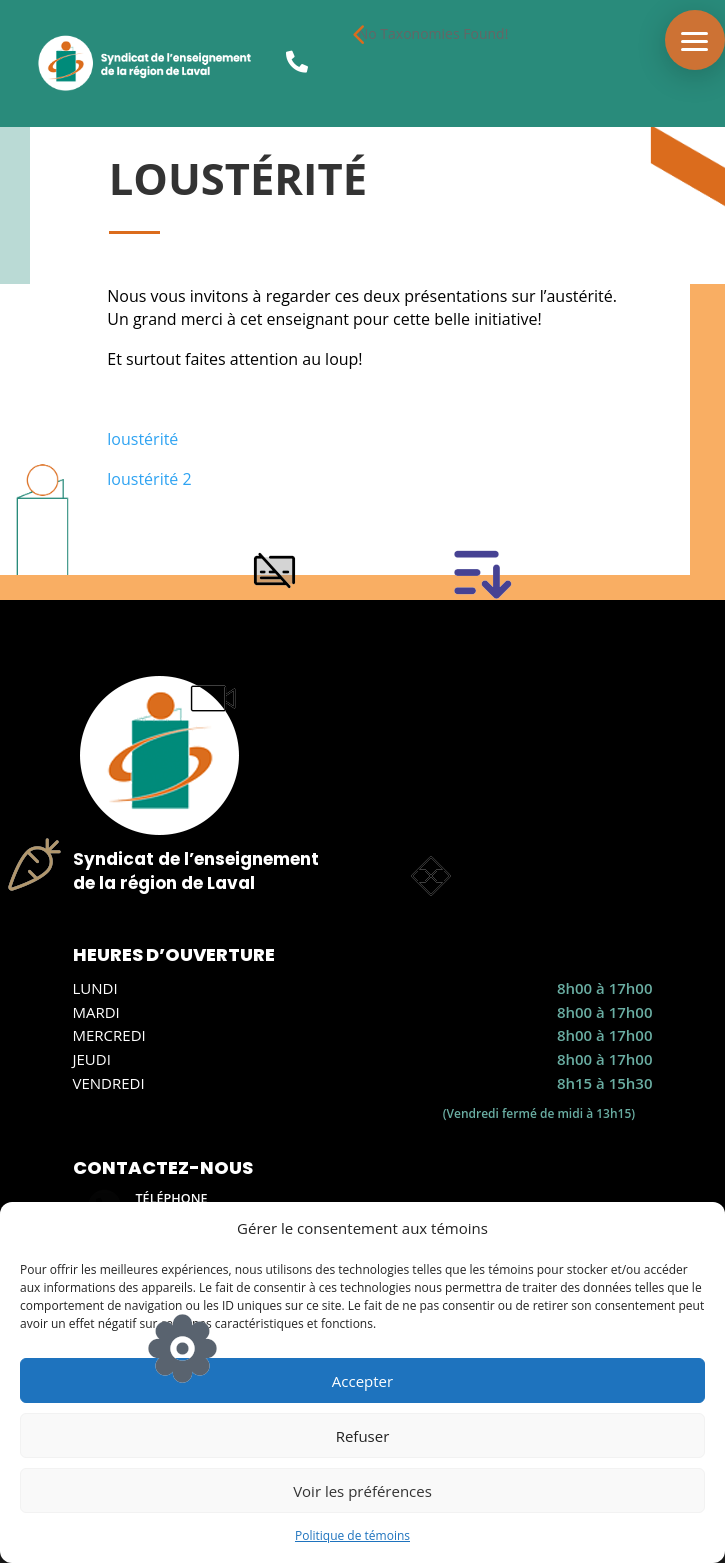 This screenshot has width=725, height=1563. What do you see at coordinates (182, 1348) in the screenshot?
I see `access garden or plant care features` at bounding box center [182, 1348].